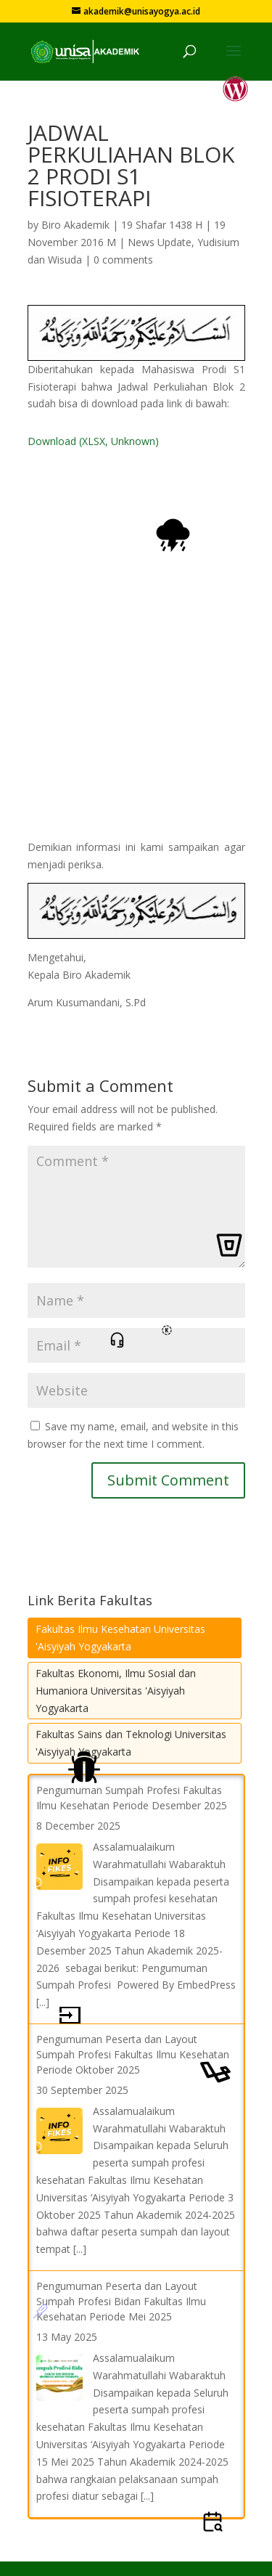  I want to click on search for events or dates in calendar, so click(213, 2522).